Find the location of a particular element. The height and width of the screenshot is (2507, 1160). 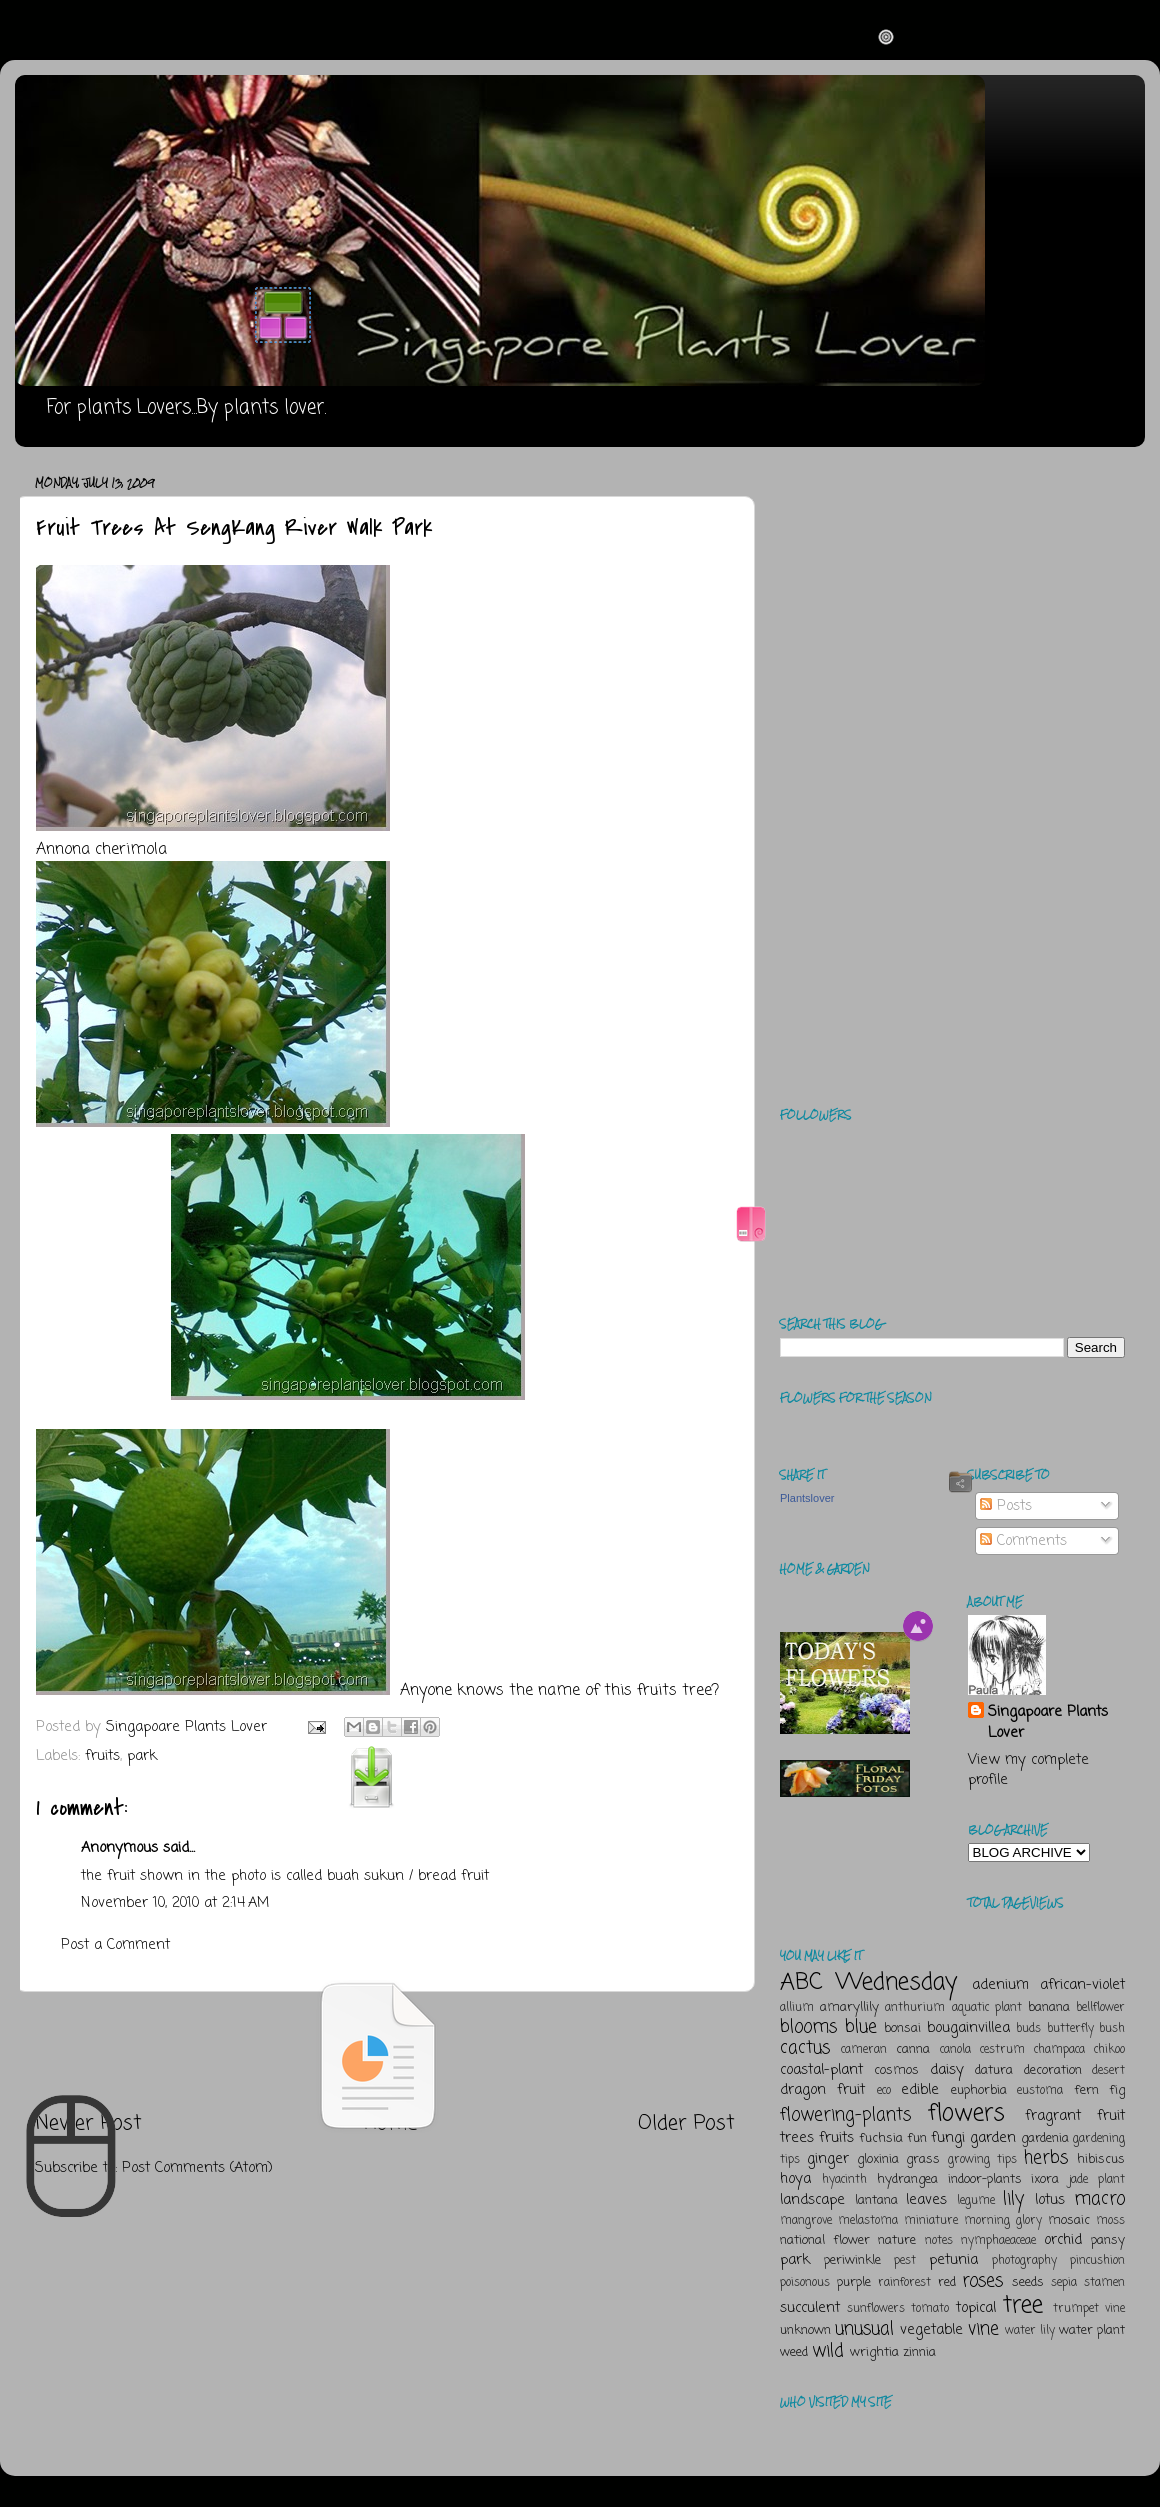

open system settings is located at coordinates (886, 37).